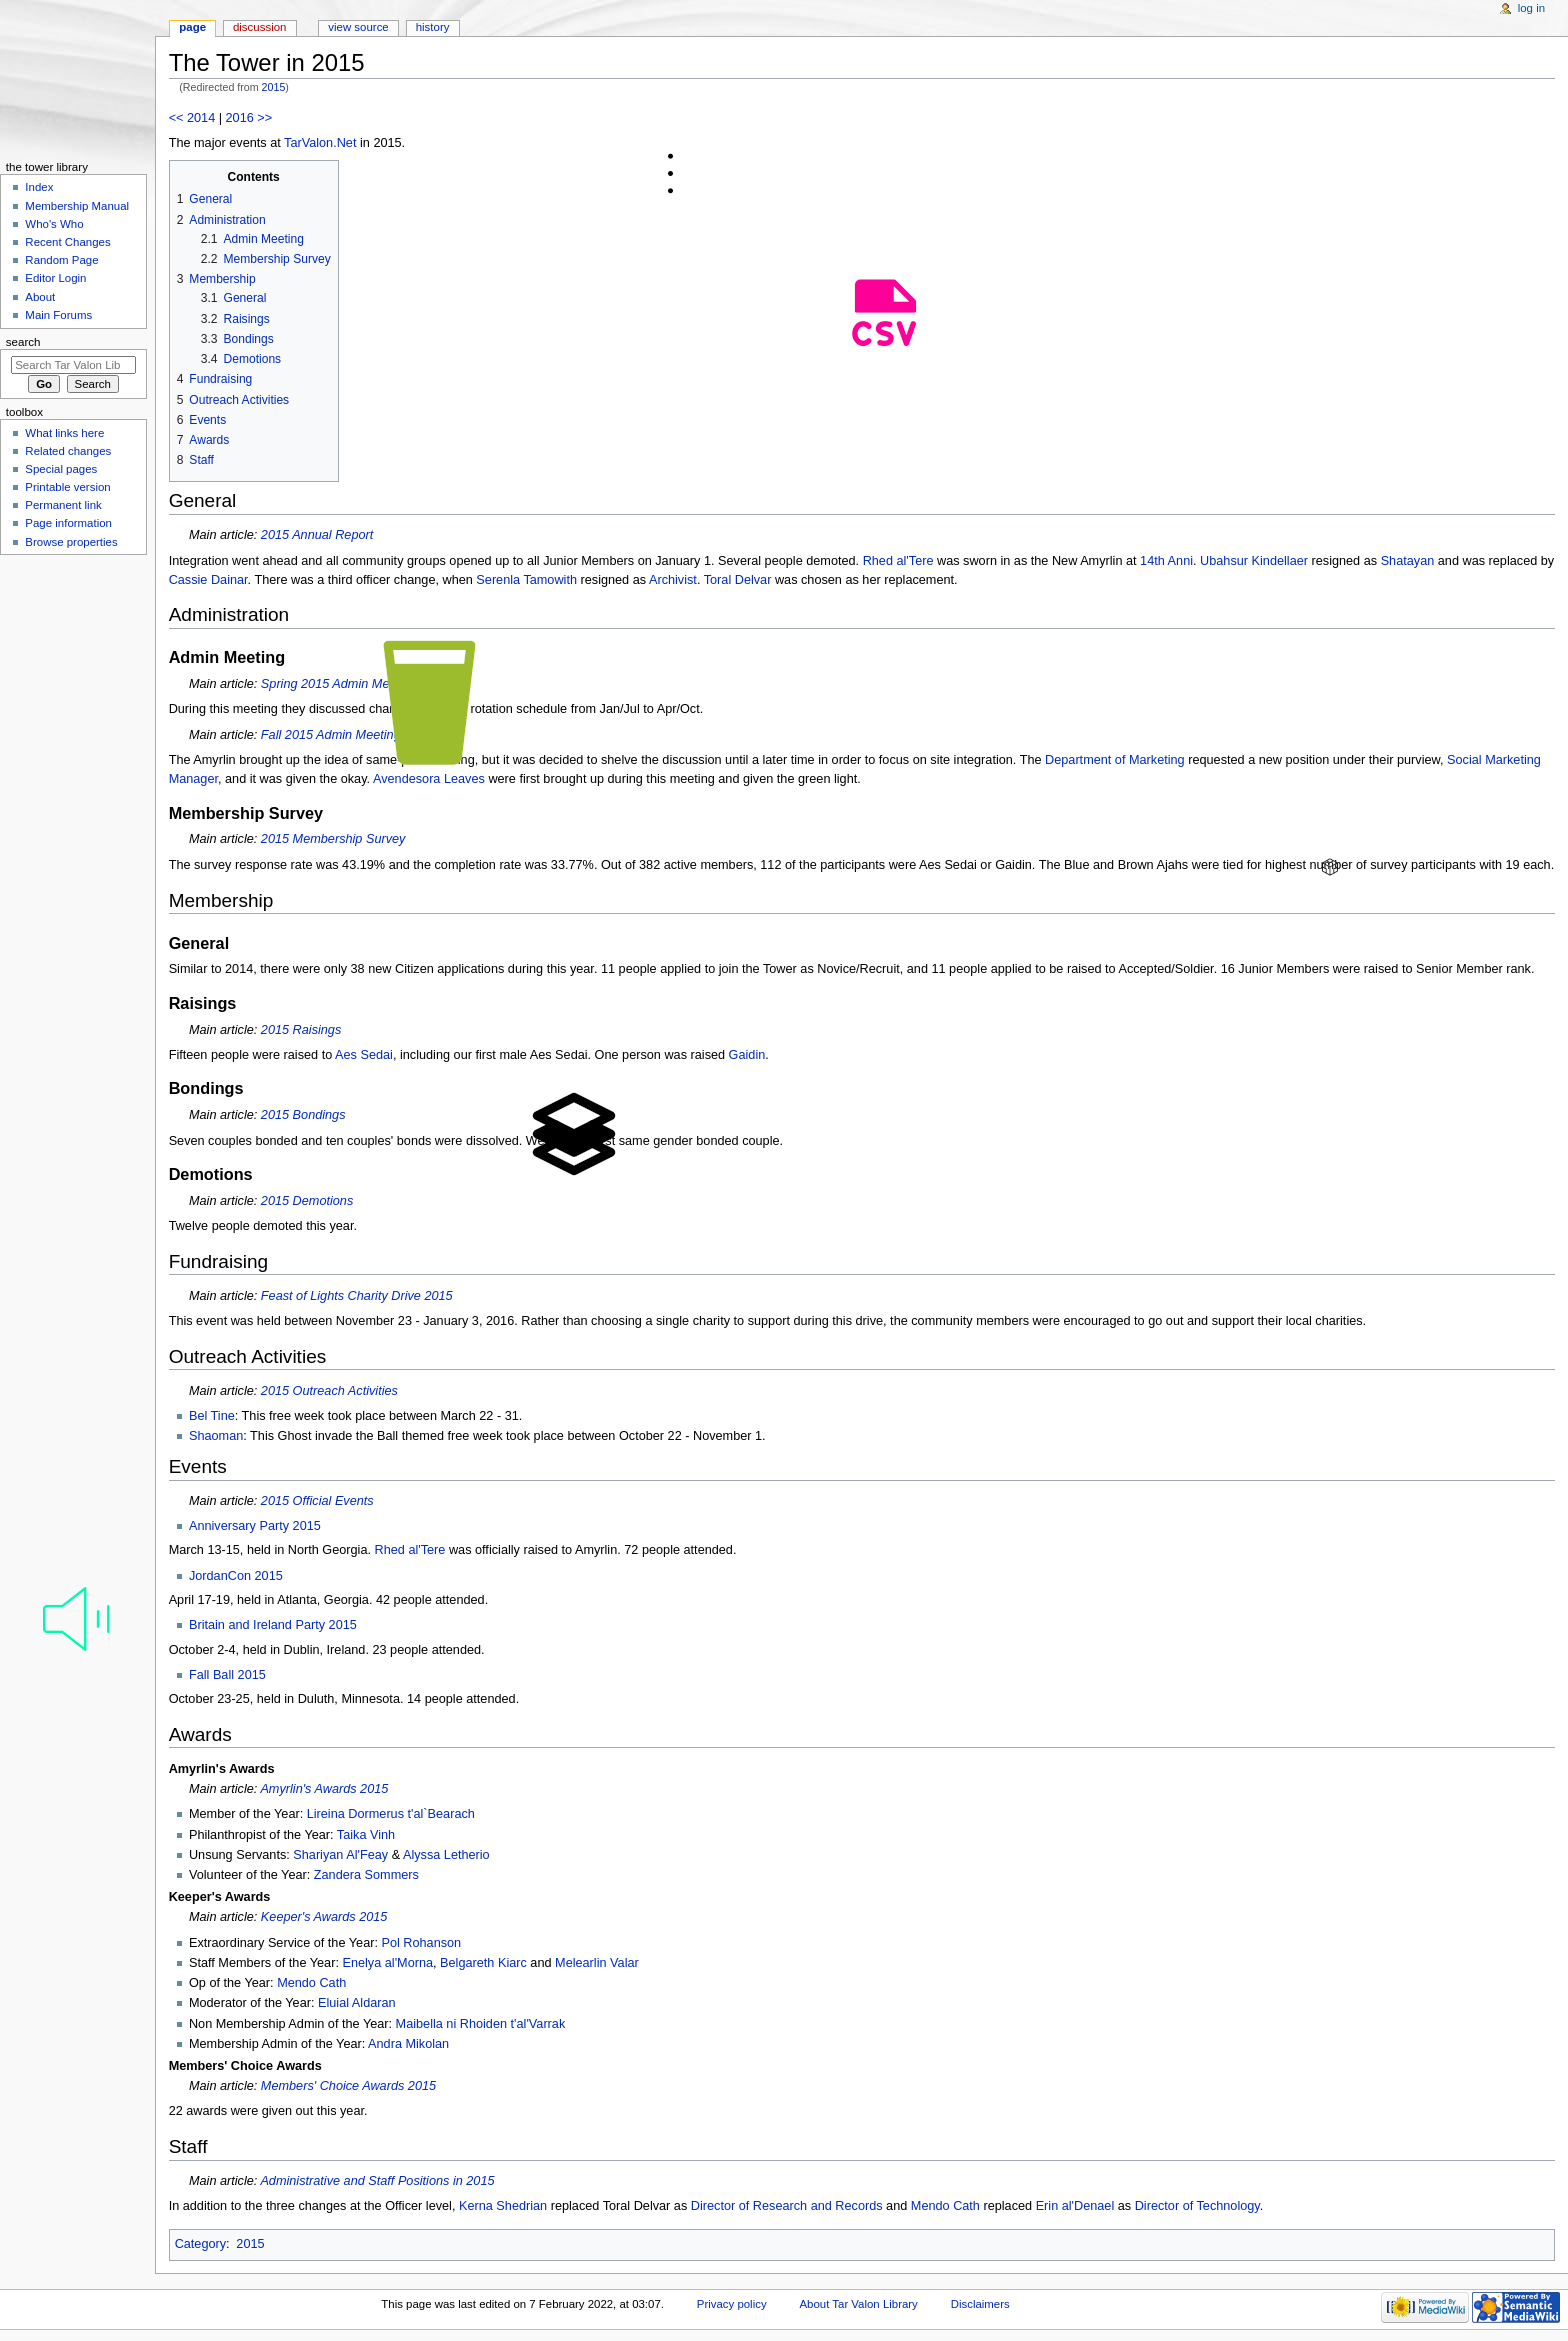 The height and width of the screenshot is (2341, 1568). What do you see at coordinates (75, 1619) in the screenshot?
I see `increase or adjust volume` at bounding box center [75, 1619].